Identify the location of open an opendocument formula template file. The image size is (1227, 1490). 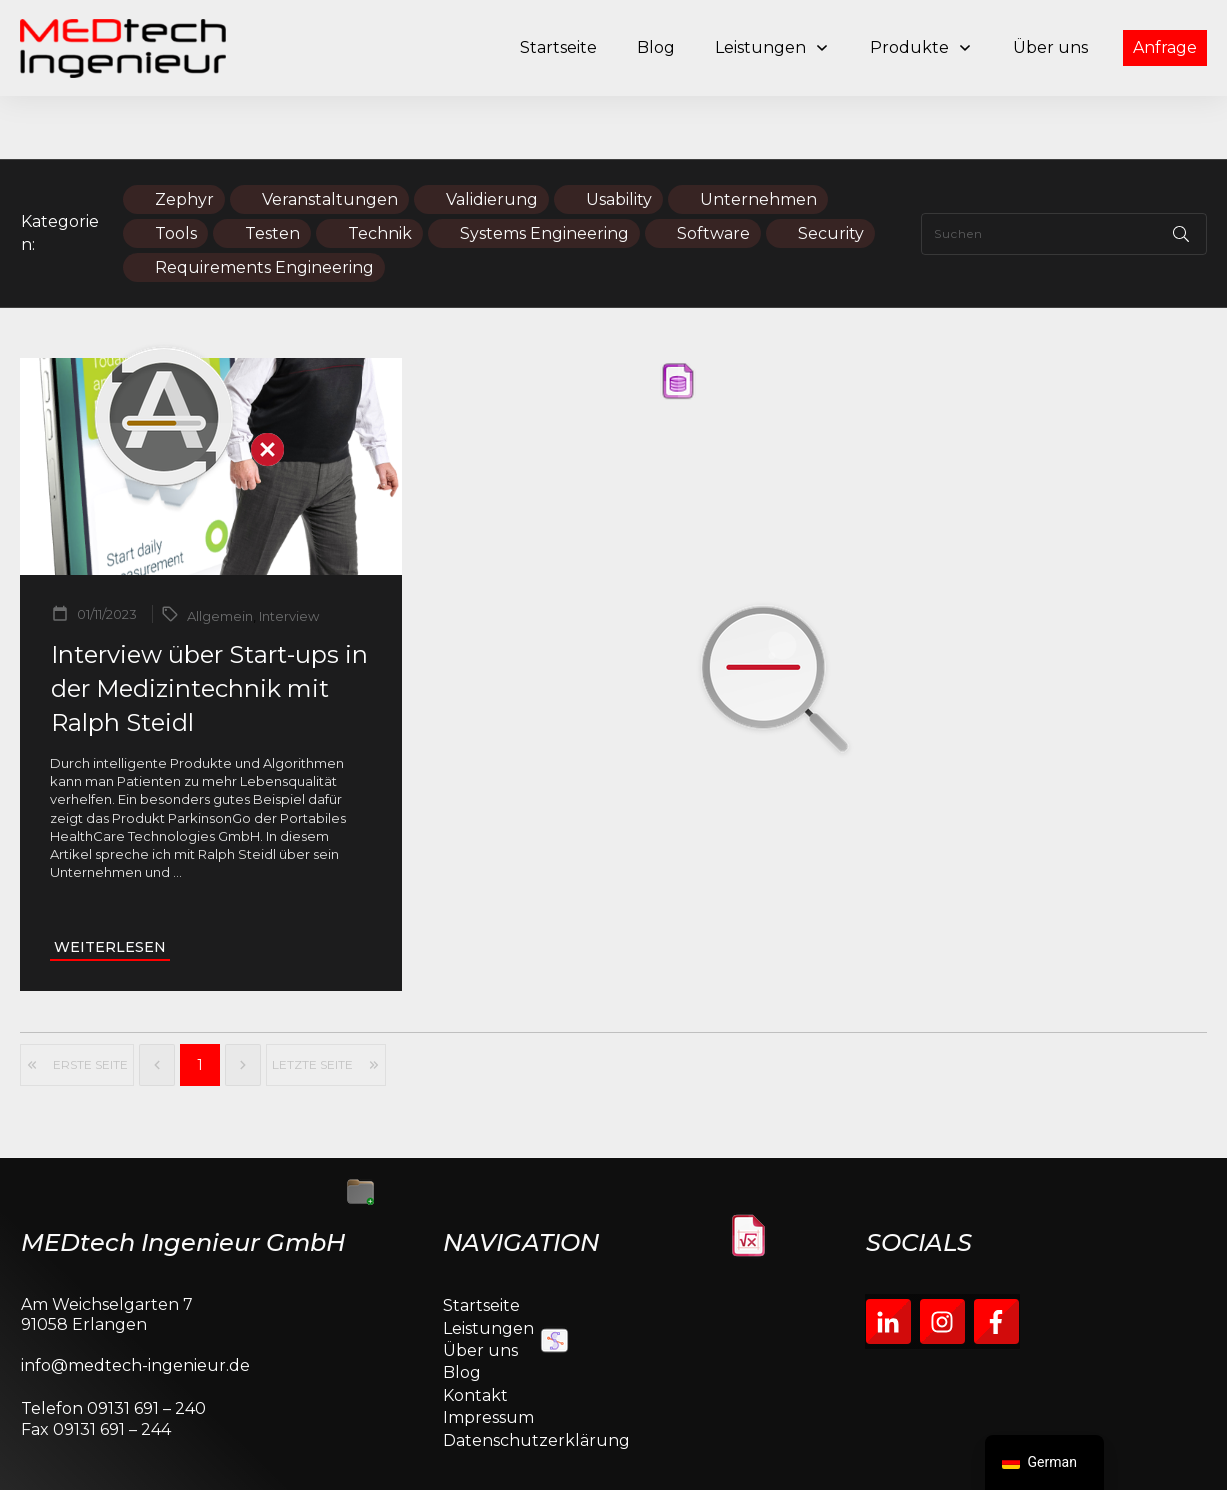
(748, 1235).